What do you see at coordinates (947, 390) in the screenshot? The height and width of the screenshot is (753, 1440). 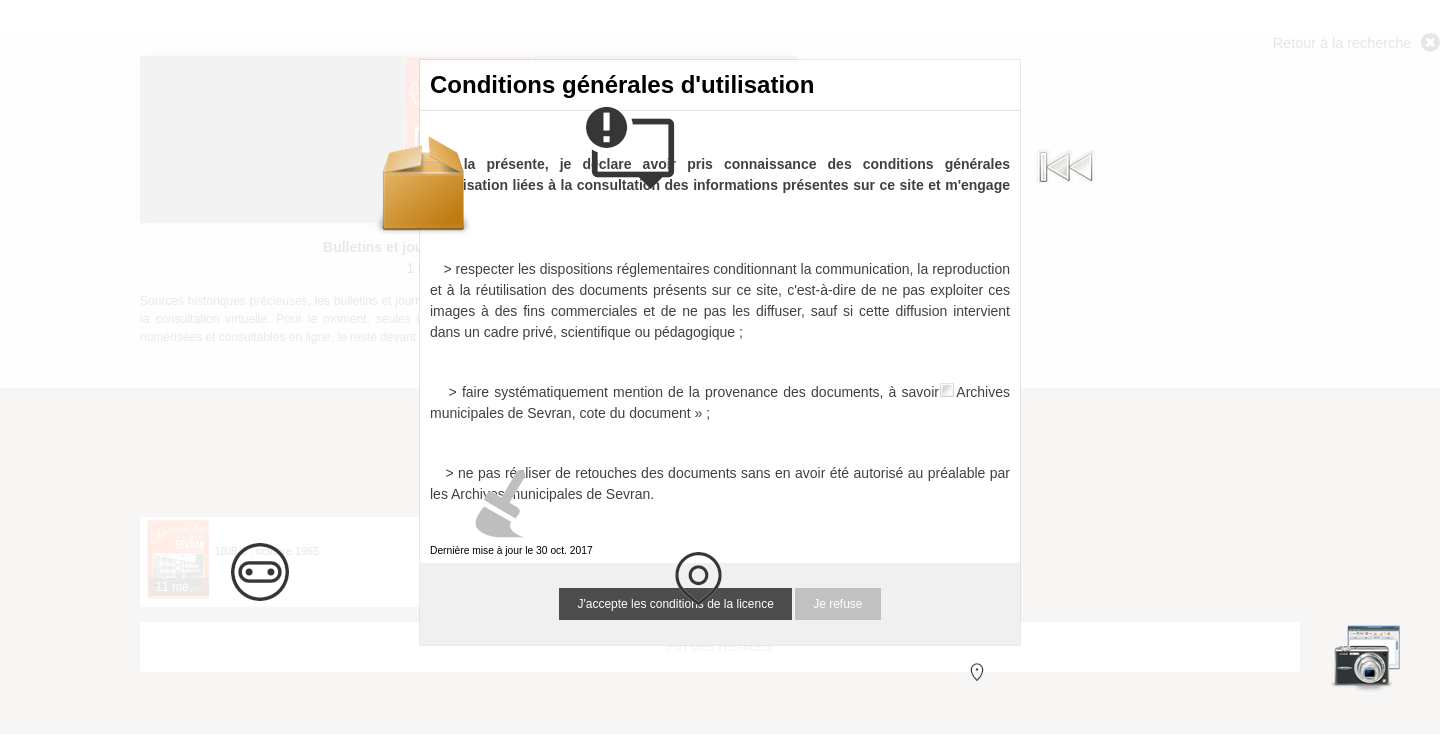 I see `stop media playback` at bounding box center [947, 390].